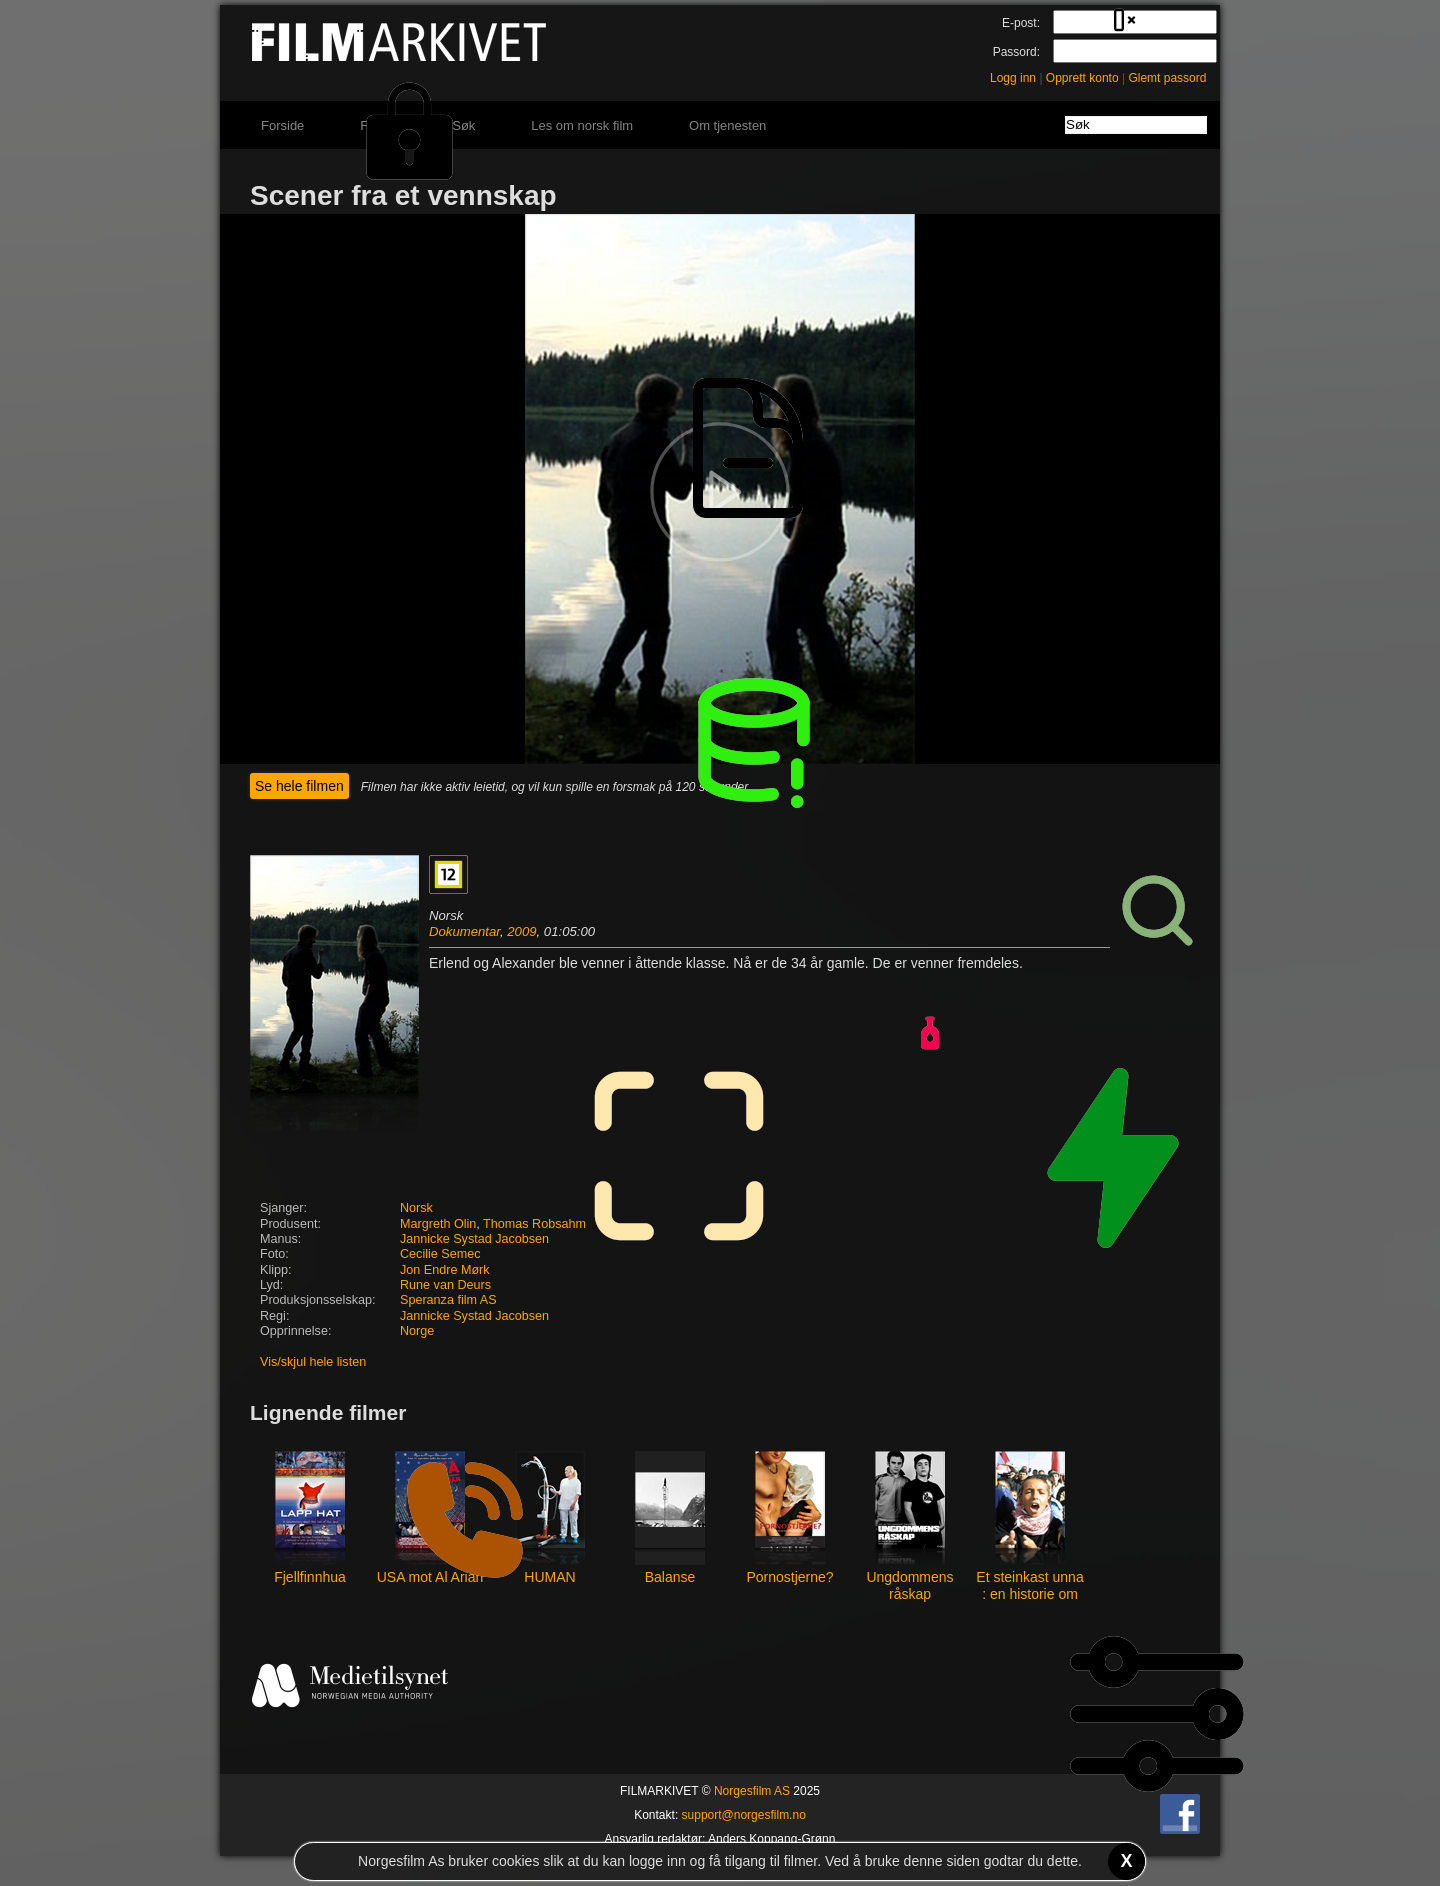  Describe the element at coordinates (409, 136) in the screenshot. I see `access secure or encrypted content` at that location.